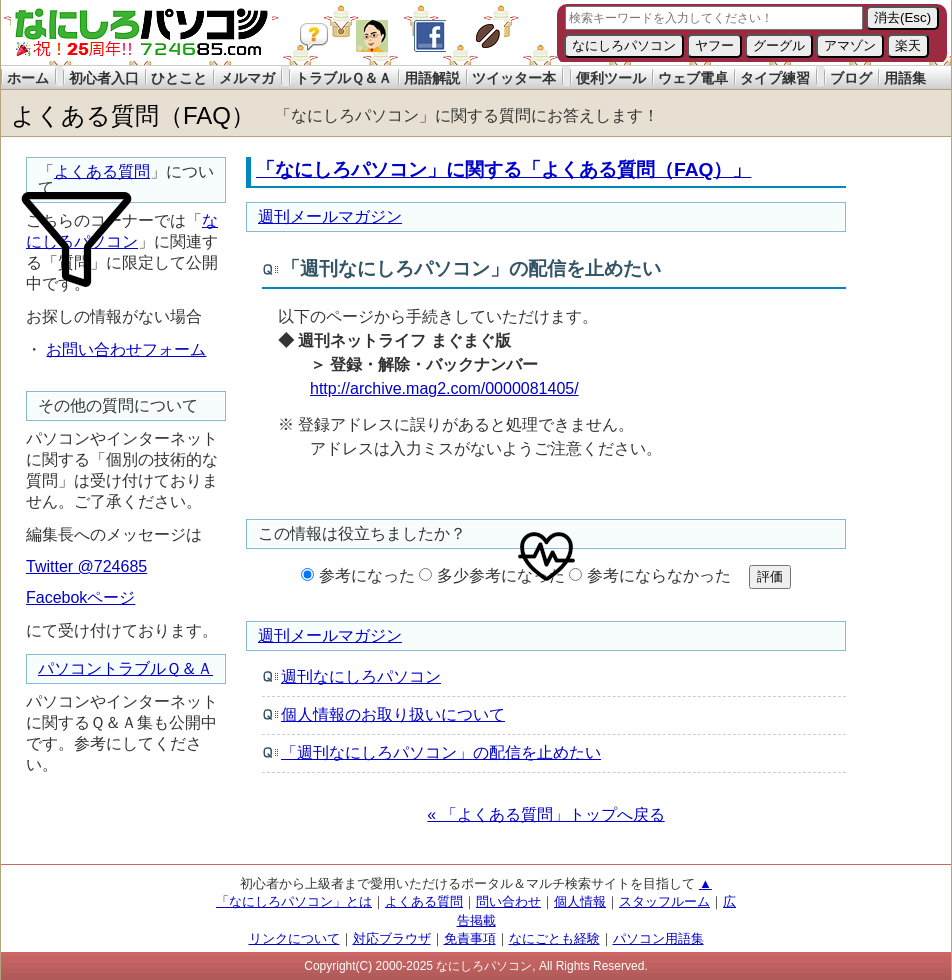 This screenshot has height=980, width=952. Describe the element at coordinates (76, 239) in the screenshot. I see `filter or sort content` at that location.